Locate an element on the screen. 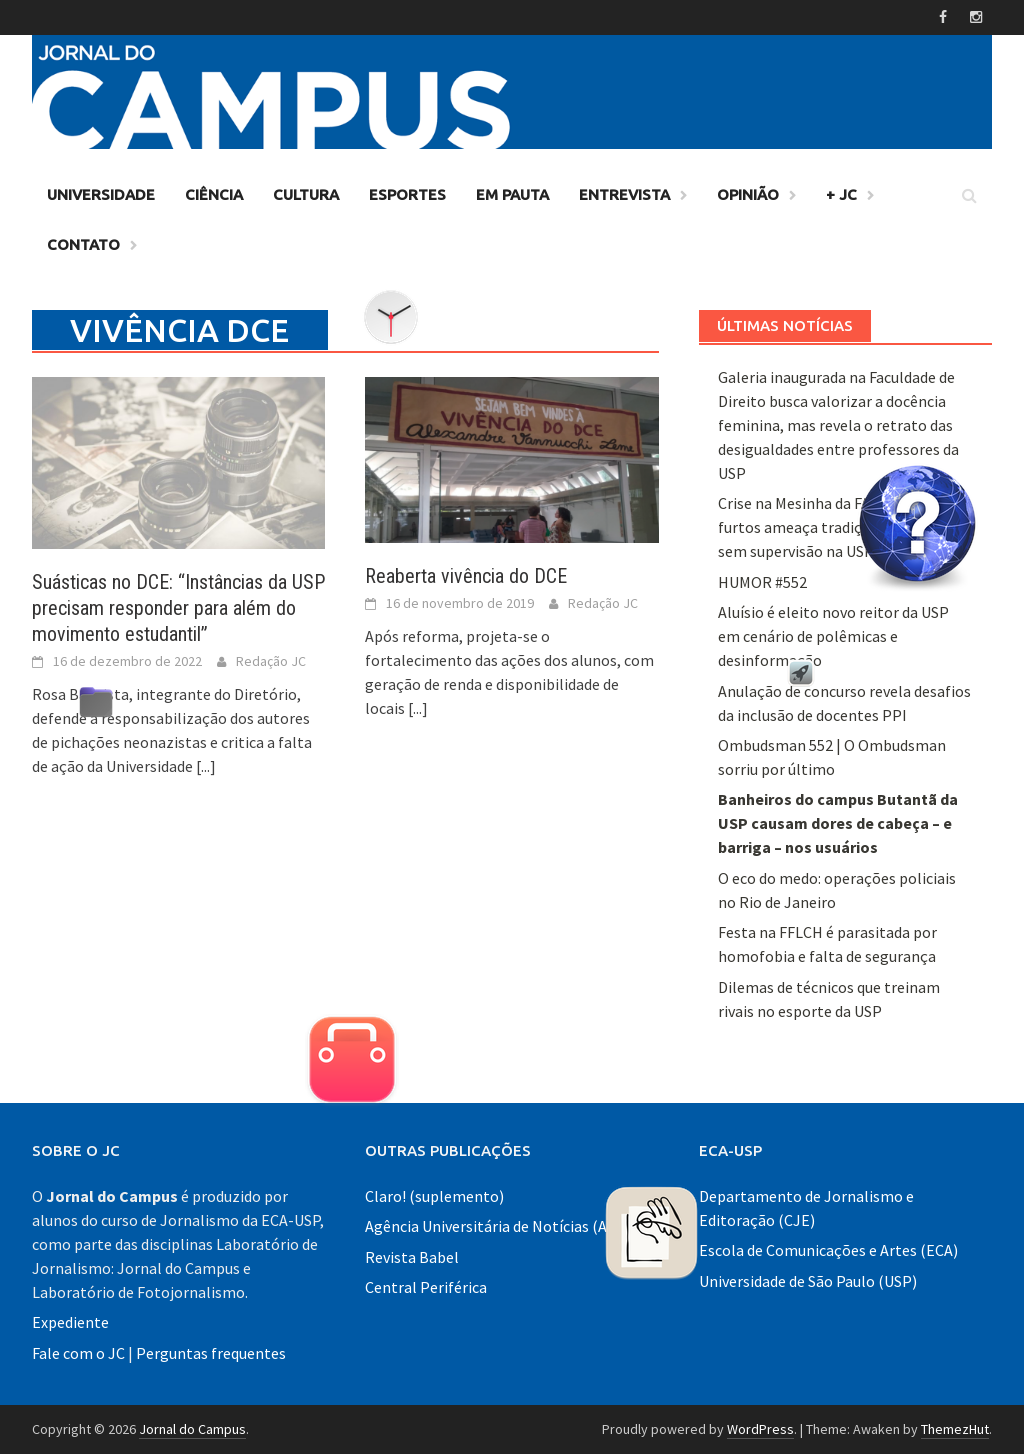  connect to a network or server is located at coordinates (917, 523).